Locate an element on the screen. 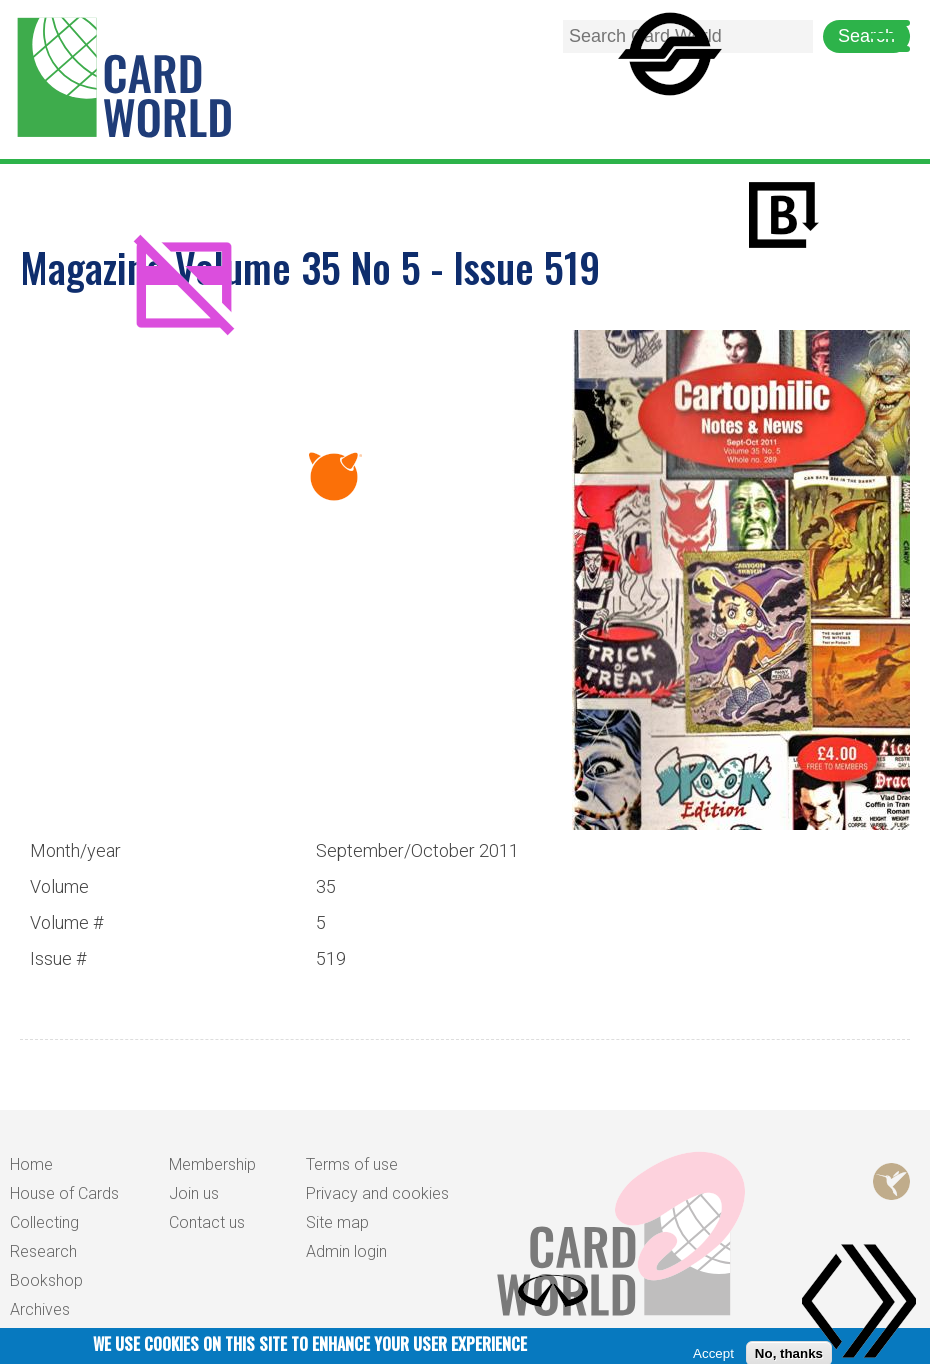 Image resolution: width=930 pixels, height=1364 pixels. FreeBSD operating system logo is located at coordinates (335, 476).